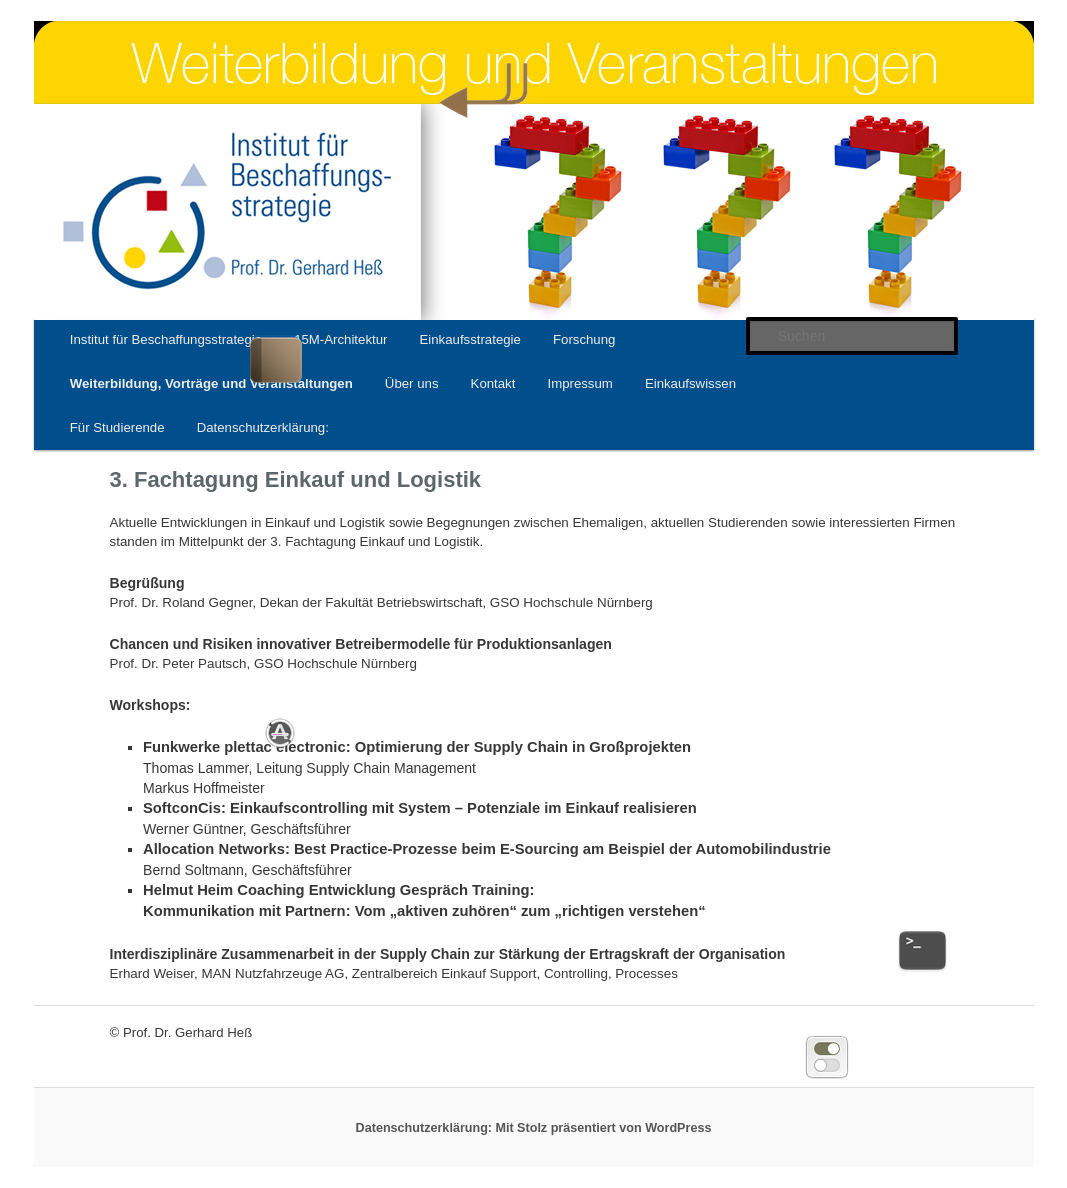 Image resolution: width=1067 pixels, height=1188 pixels. What do you see at coordinates (922, 950) in the screenshot?
I see `open the terminal application` at bounding box center [922, 950].